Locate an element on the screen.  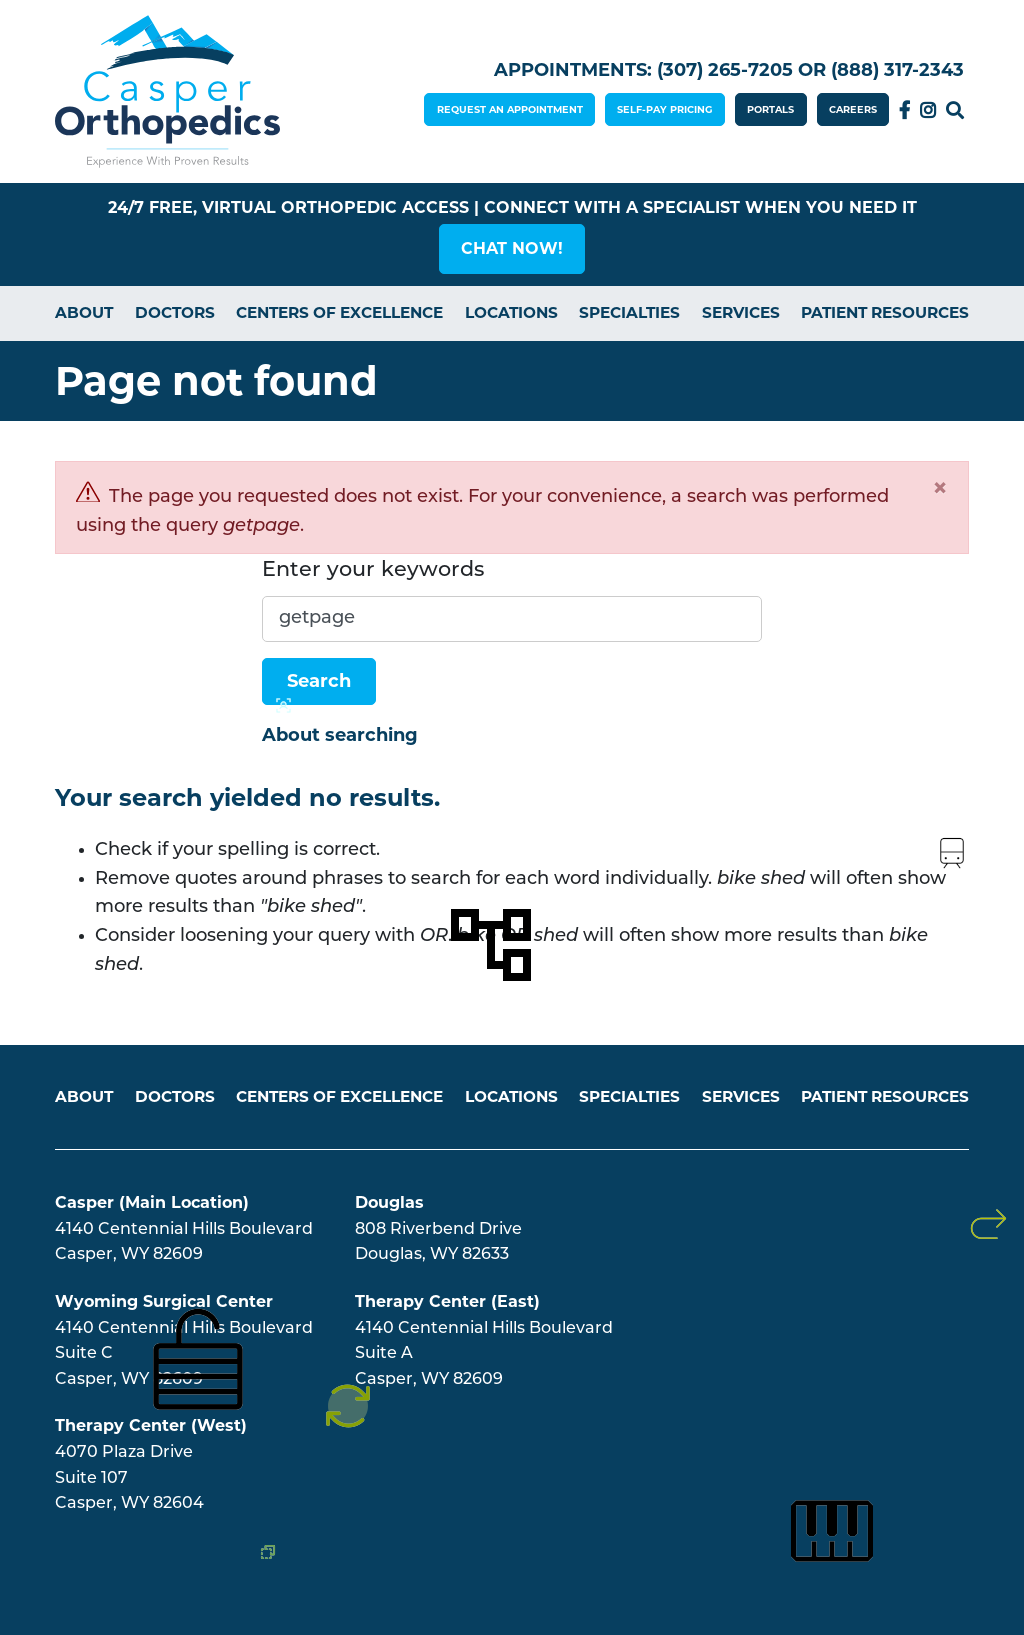
refresh or reload content is located at coordinates (348, 1406).